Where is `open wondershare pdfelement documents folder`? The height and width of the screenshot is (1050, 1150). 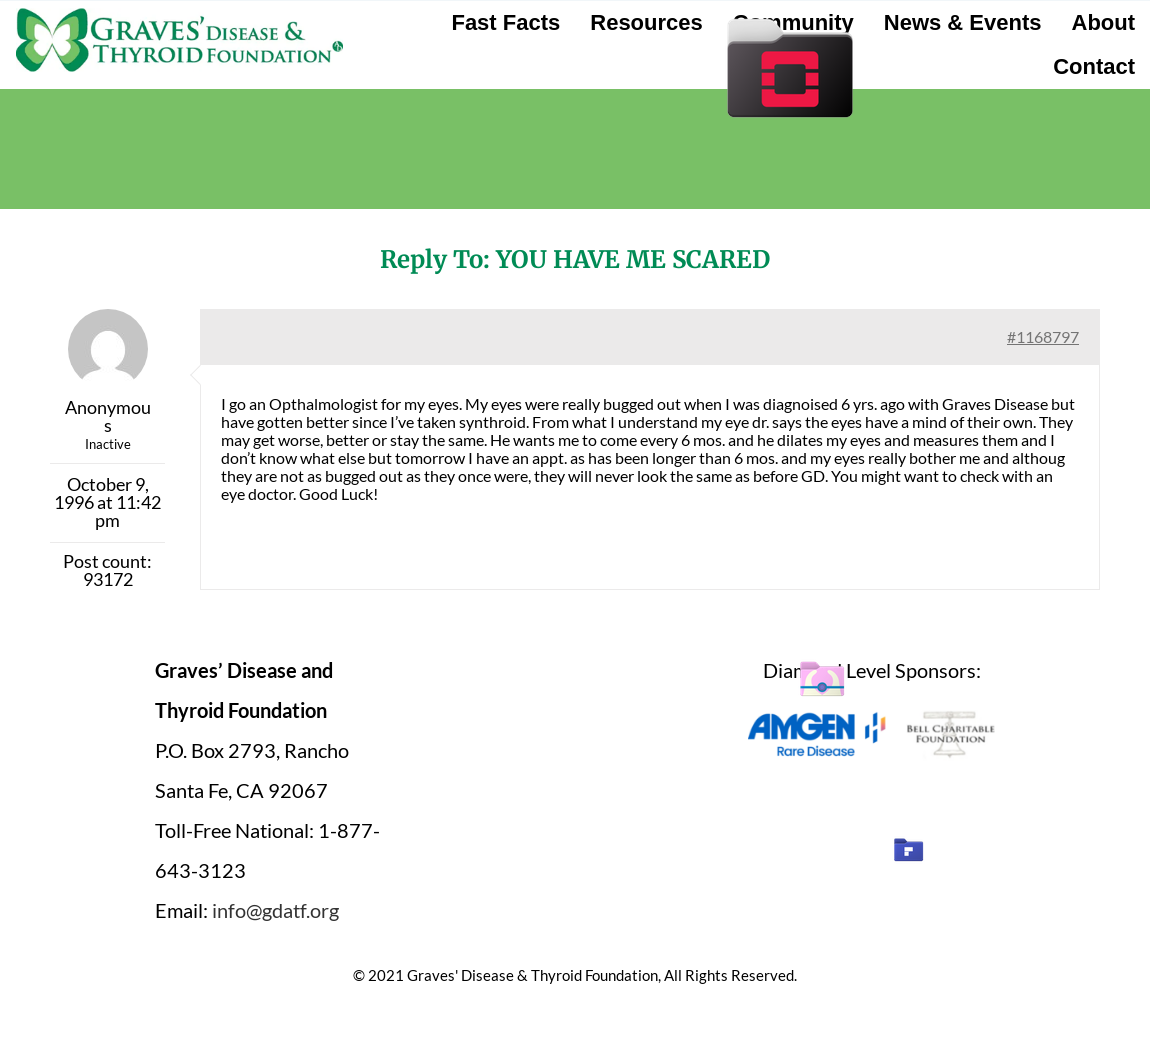
open wondershare pdfelement documents folder is located at coordinates (908, 850).